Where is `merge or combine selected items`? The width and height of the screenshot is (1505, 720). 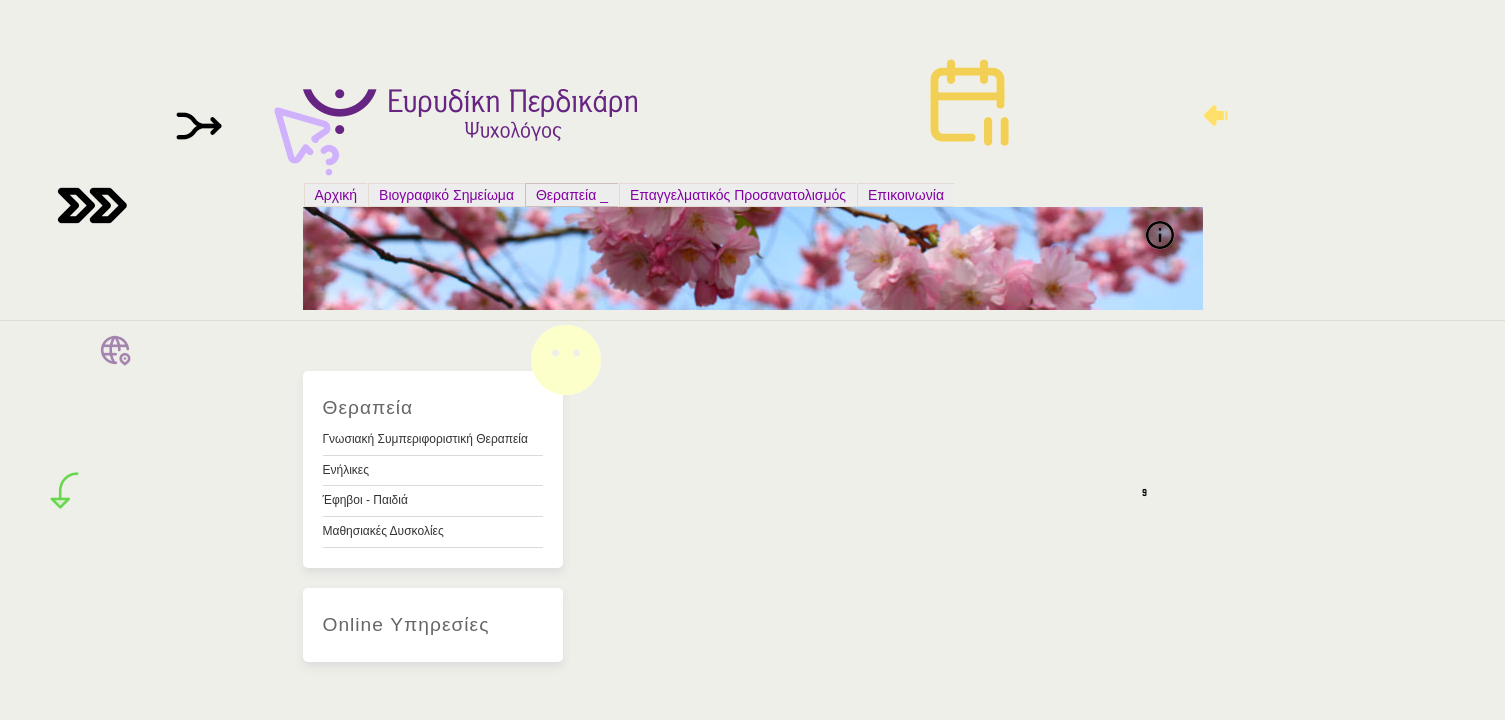 merge or combine selected items is located at coordinates (199, 126).